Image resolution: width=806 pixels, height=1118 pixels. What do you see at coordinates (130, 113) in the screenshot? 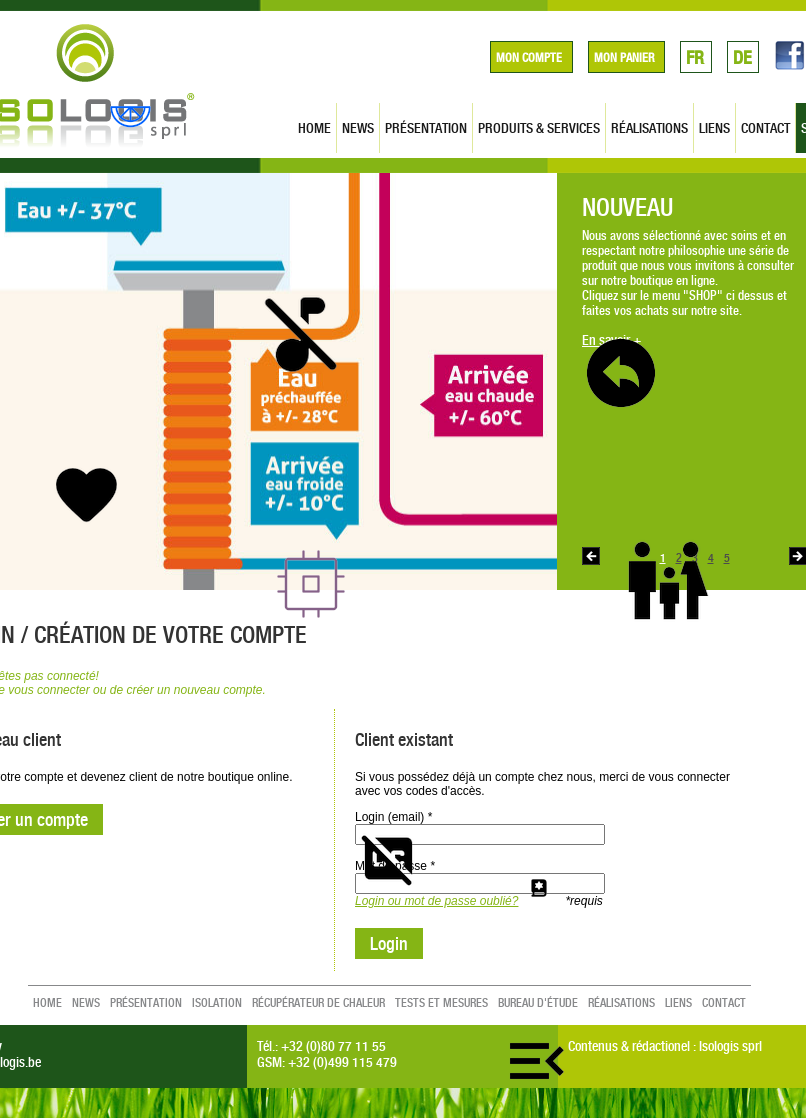
I see `indicates citrus or fruit-related content` at bounding box center [130, 113].